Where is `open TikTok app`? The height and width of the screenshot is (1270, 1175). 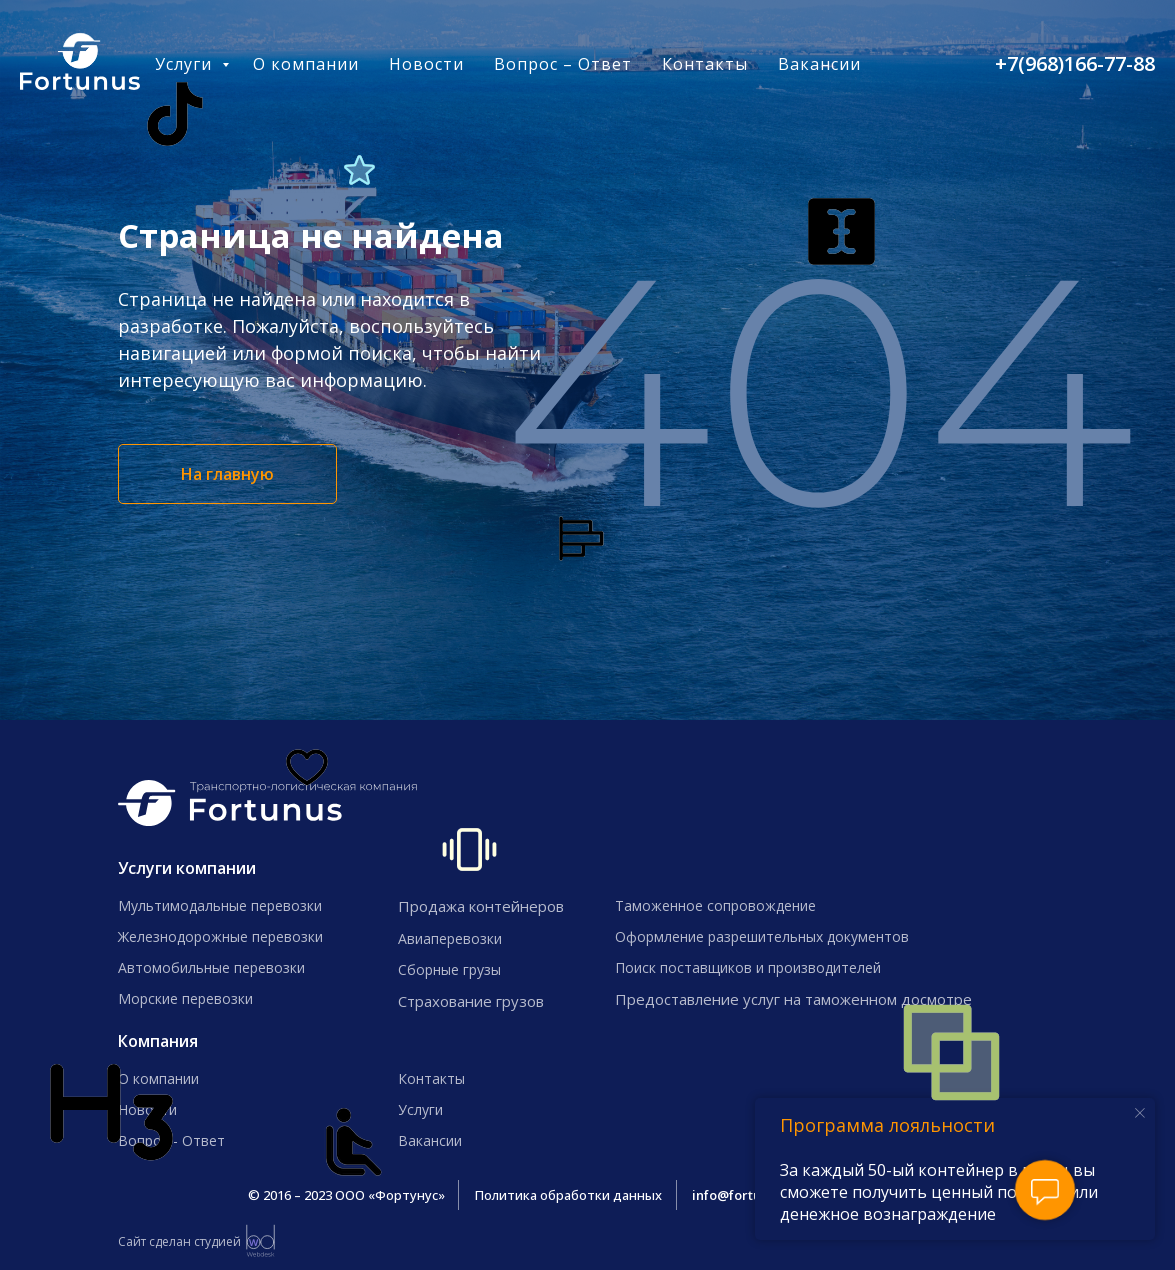
open TikTok app is located at coordinates (175, 114).